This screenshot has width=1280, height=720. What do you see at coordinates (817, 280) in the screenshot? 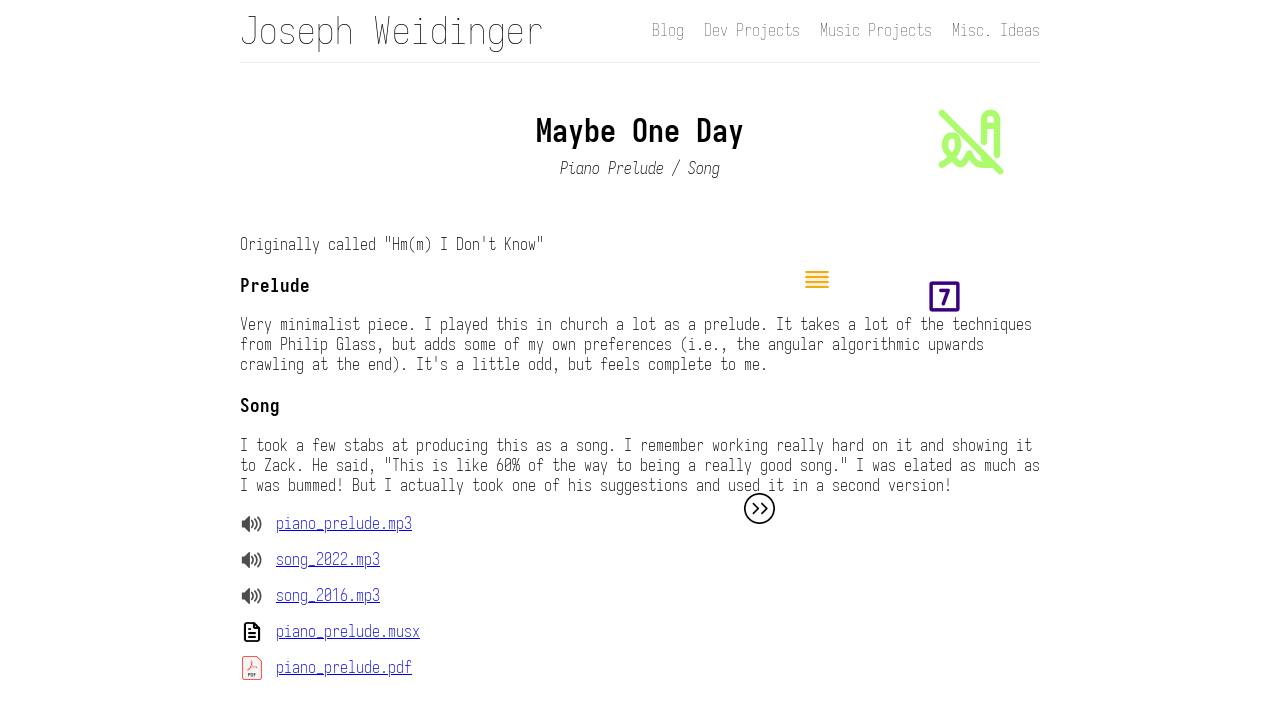
I see `justify text alignment` at bounding box center [817, 280].